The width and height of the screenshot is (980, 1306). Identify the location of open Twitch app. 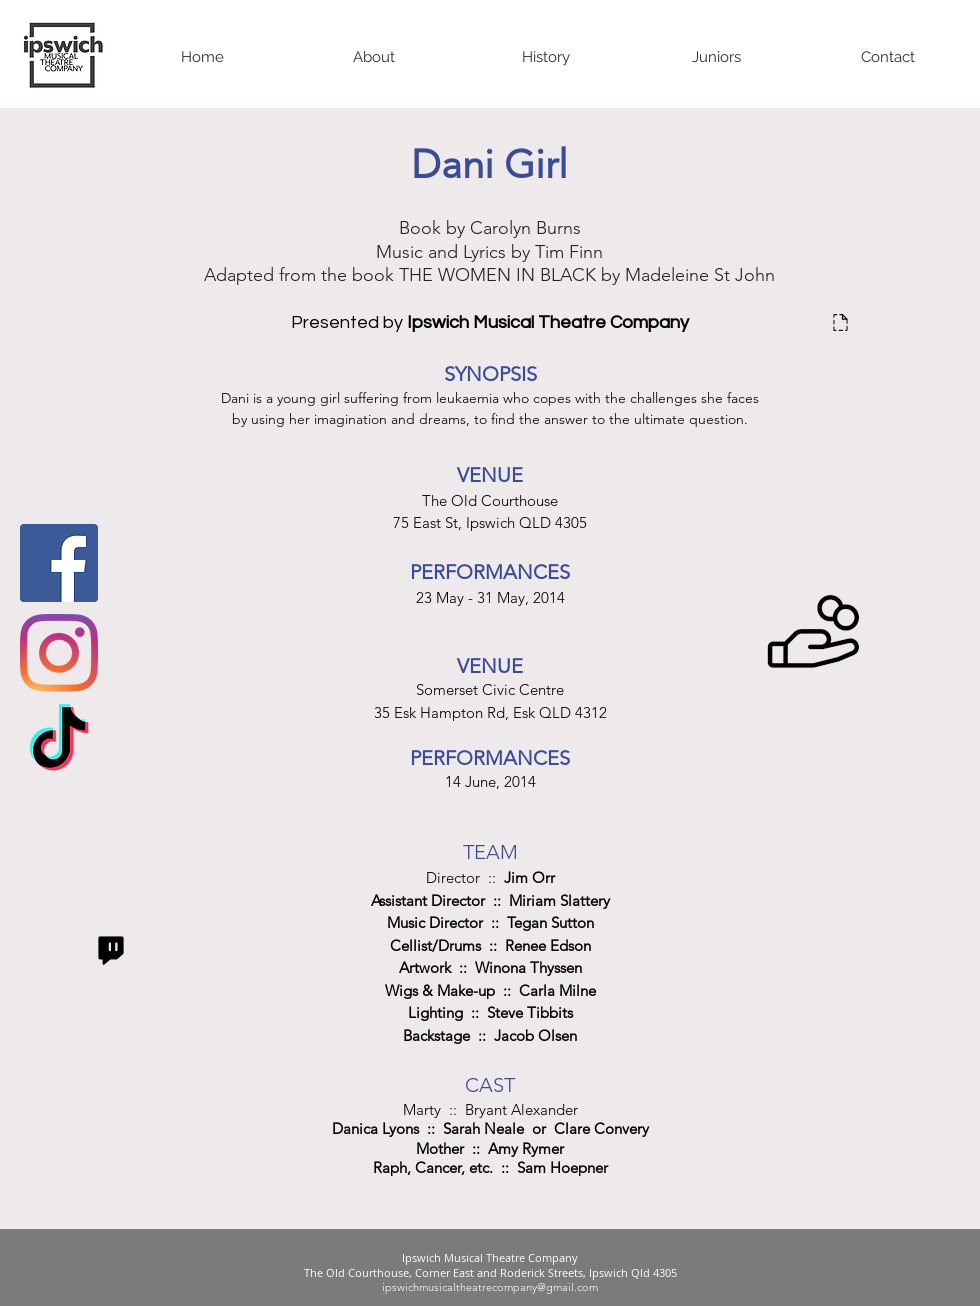
(111, 949).